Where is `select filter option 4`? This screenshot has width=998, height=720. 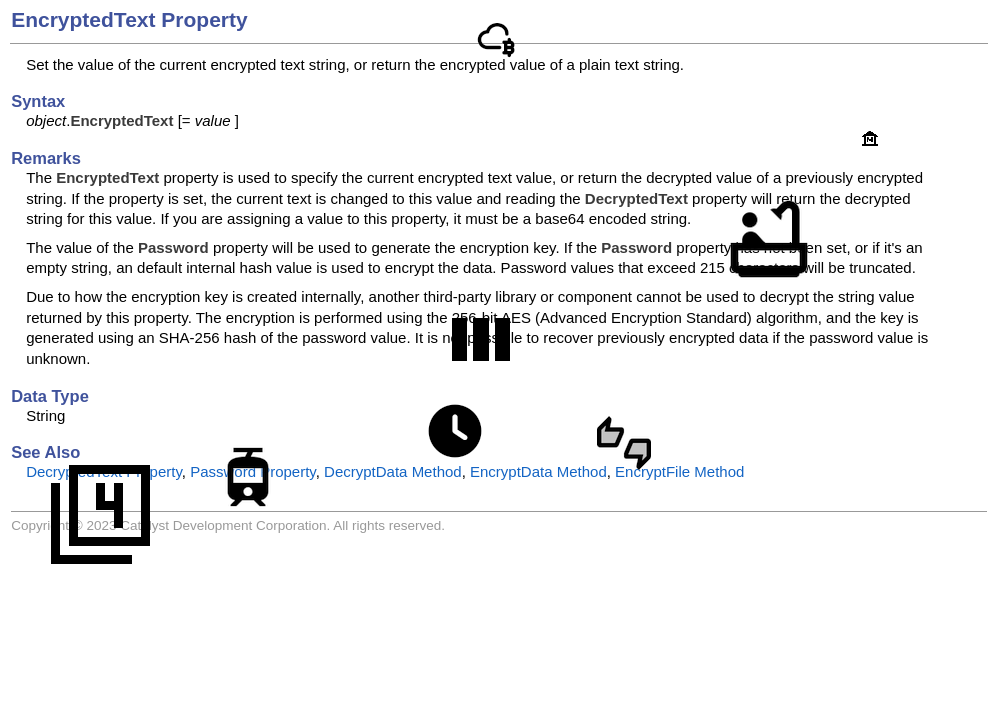
select filter option 4 is located at coordinates (100, 514).